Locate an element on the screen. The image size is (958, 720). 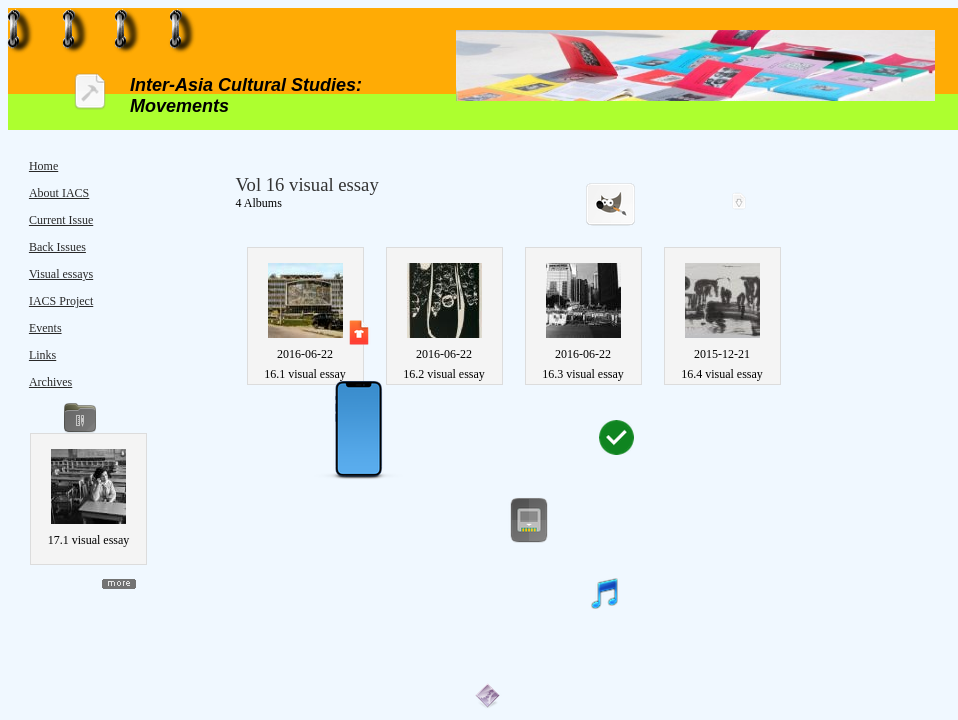
a compressed GIMP image file (.xcf.gz or .xcf.bz2) is located at coordinates (610, 202).